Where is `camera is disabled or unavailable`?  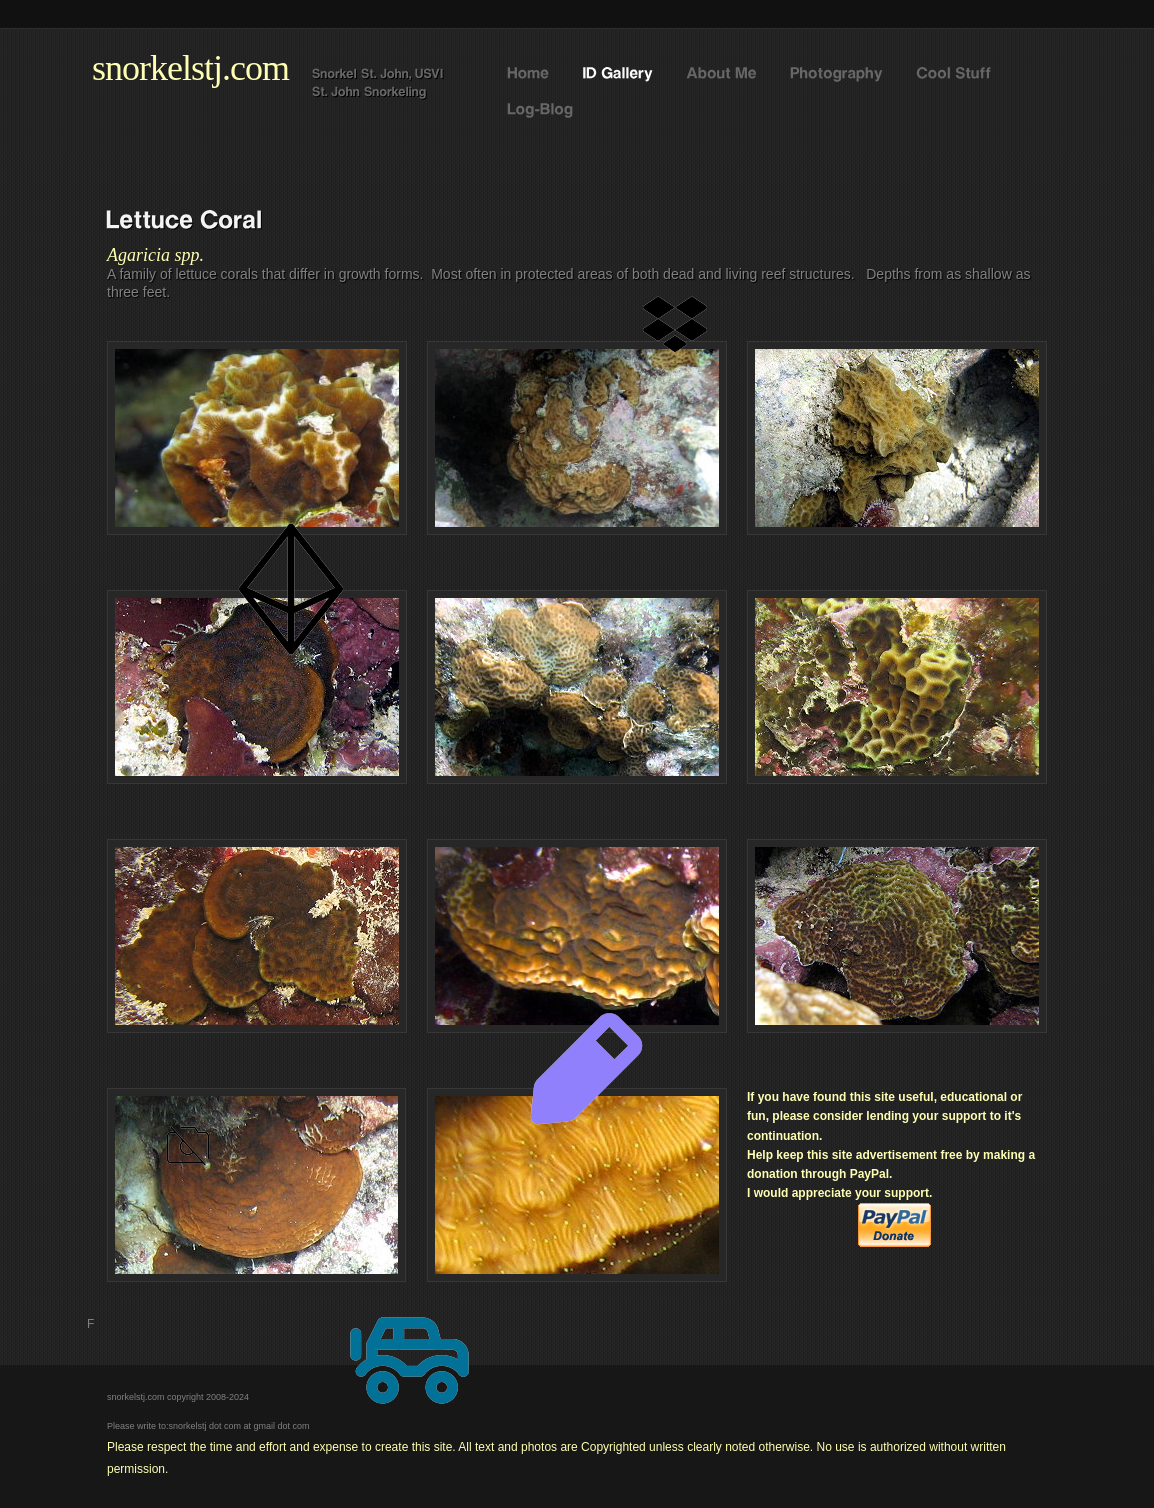 camera is disabled or unavailable is located at coordinates (188, 1146).